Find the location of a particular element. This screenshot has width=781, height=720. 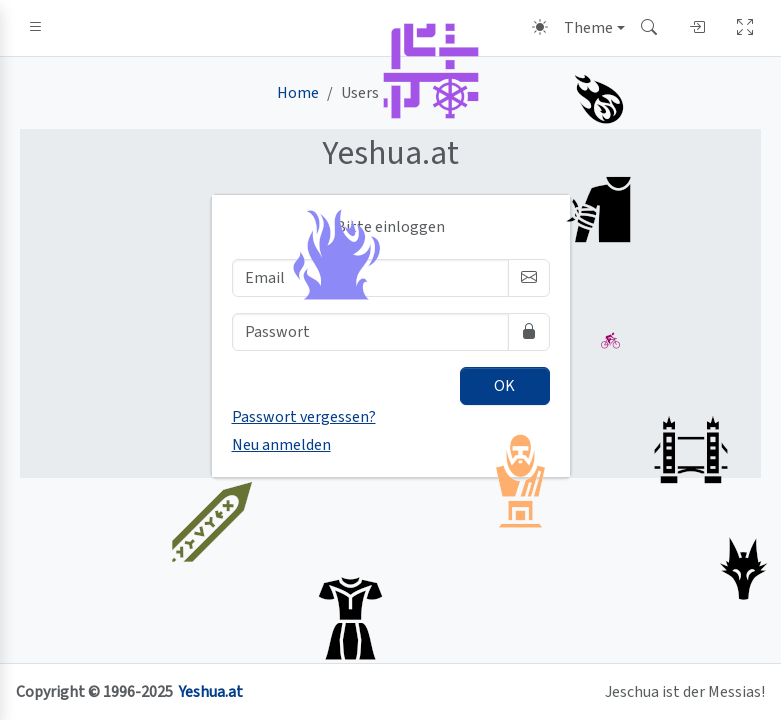

indicates a celebration or special event is located at coordinates (335, 255).